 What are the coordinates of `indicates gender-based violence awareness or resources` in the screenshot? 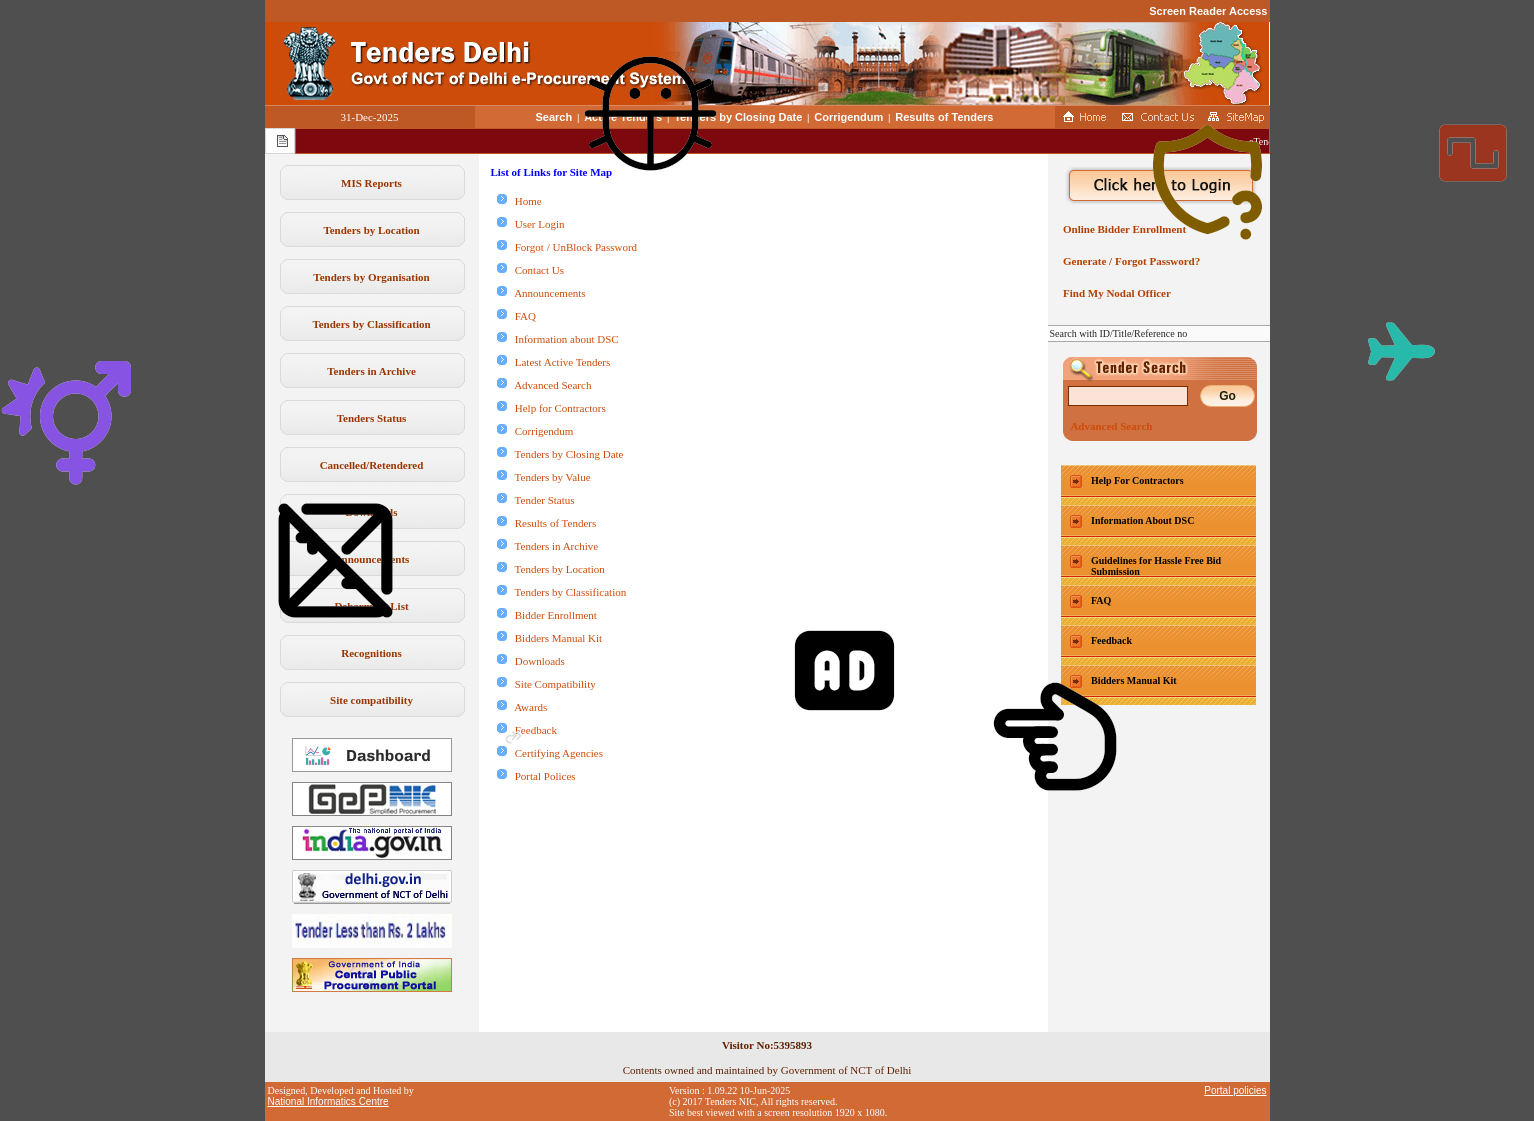 It's located at (66, 426).